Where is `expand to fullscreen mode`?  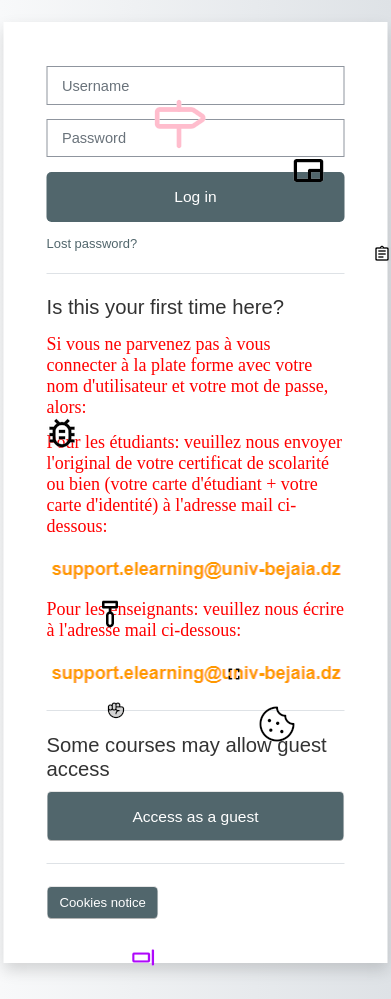
expand to fullscreen mode is located at coordinates (234, 674).